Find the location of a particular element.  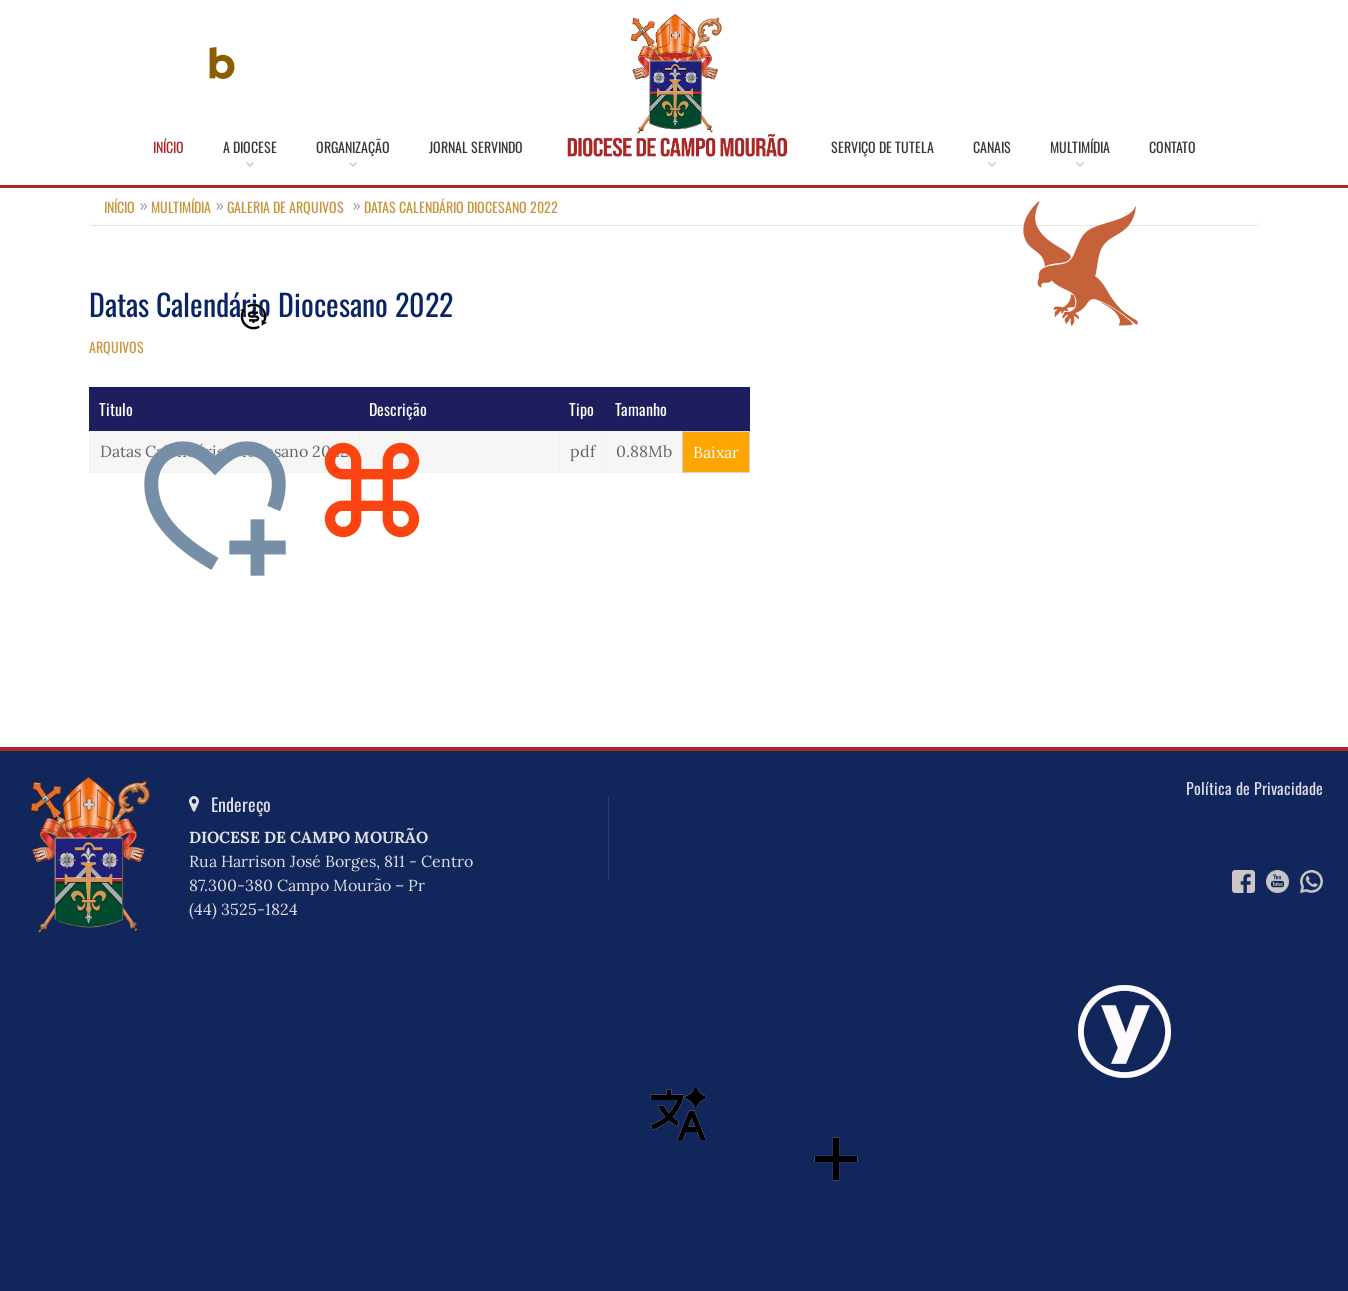

bricks website builder logo is located at coordinates (222, 63).